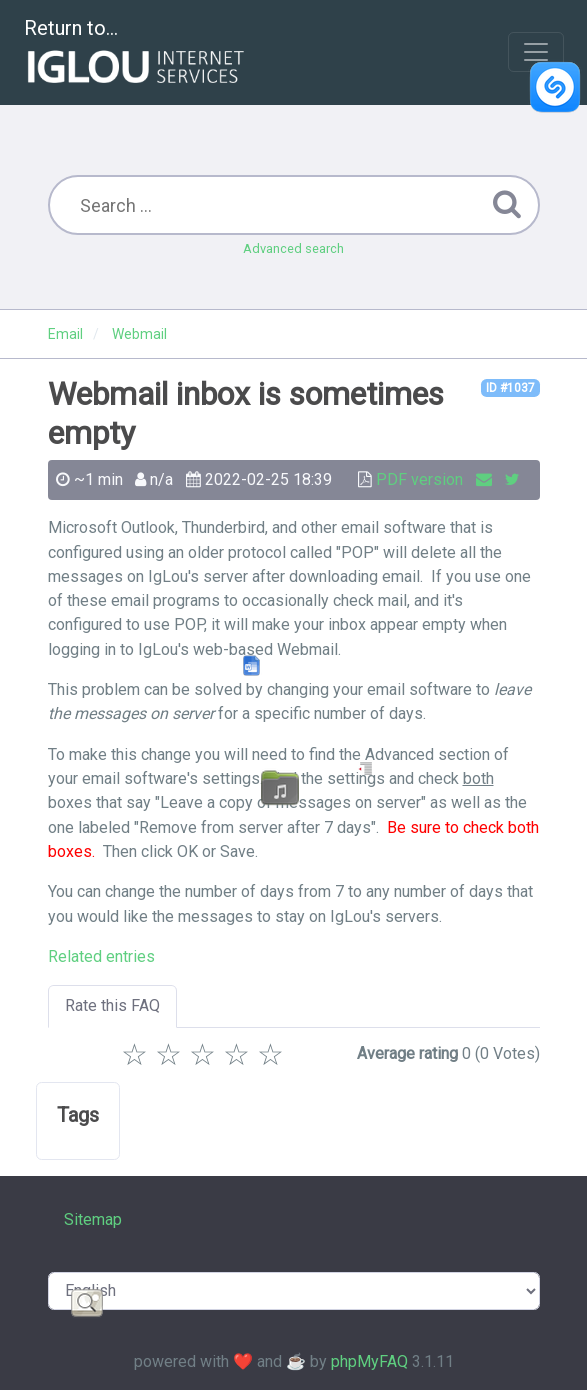 The width and height of the screenshot is (587, 1390). Describe the element at coordinates (280, 787) in the screenshot. I see `open your music folder` at that location.